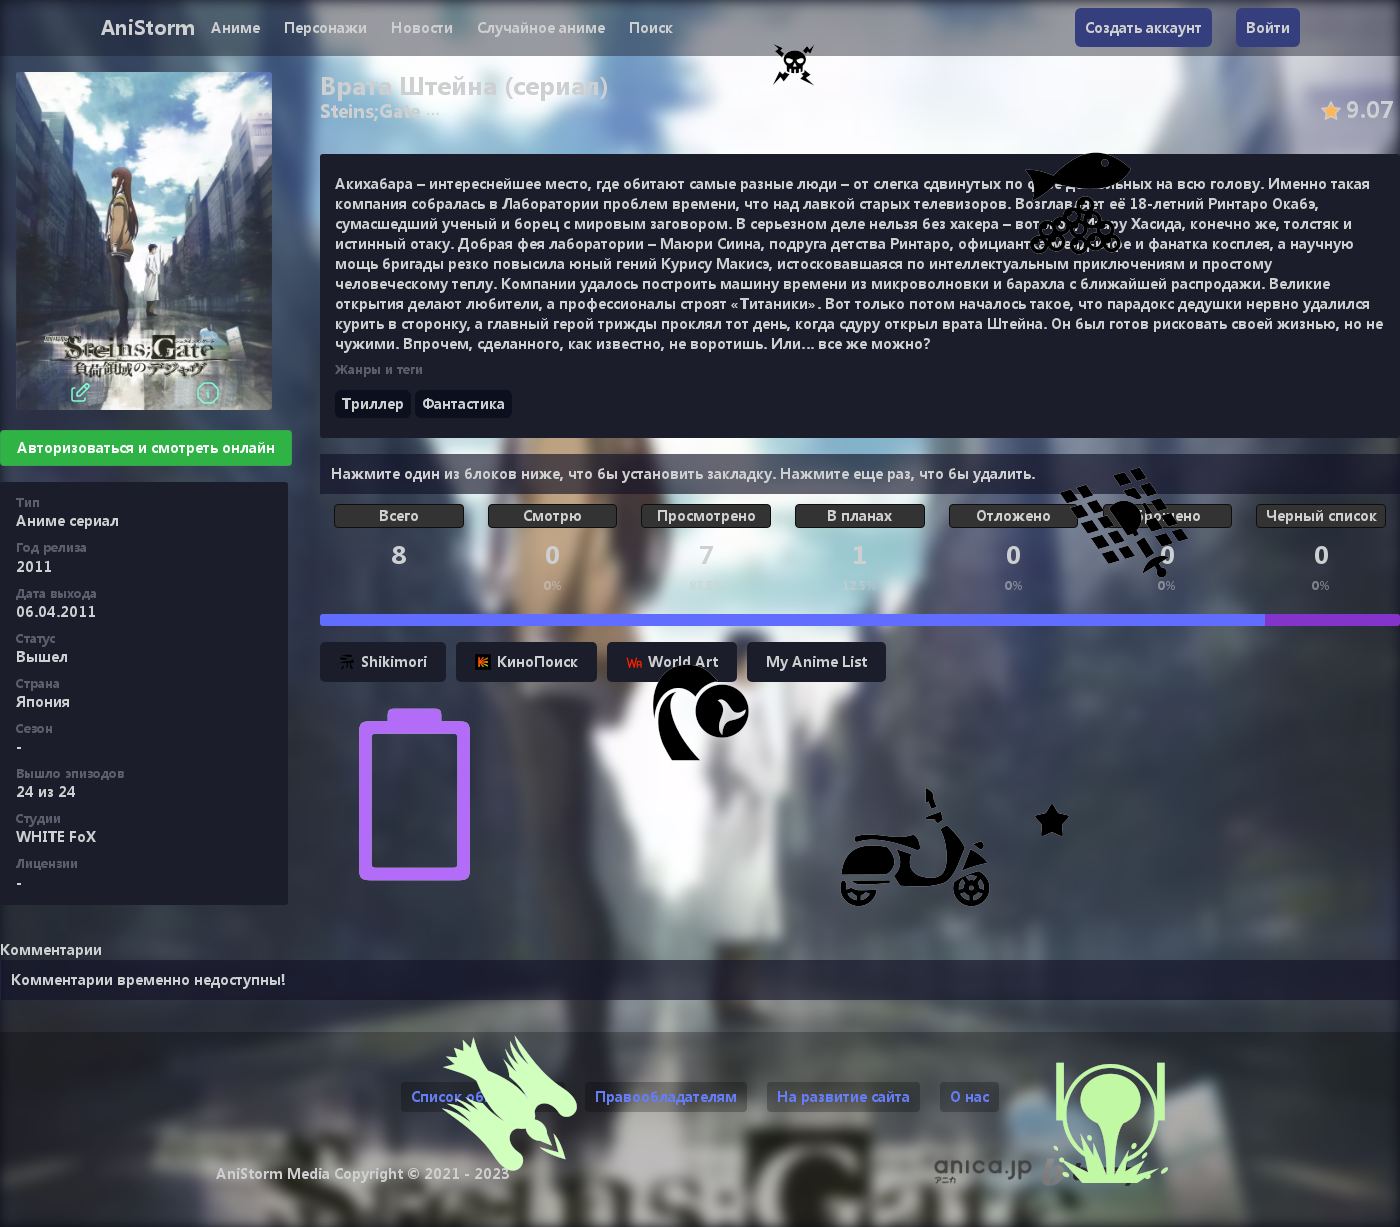 The width and height of the screenshot is (1400, 1227). I want to click on indicates a powerful attack or special ability, so click(793, 64).